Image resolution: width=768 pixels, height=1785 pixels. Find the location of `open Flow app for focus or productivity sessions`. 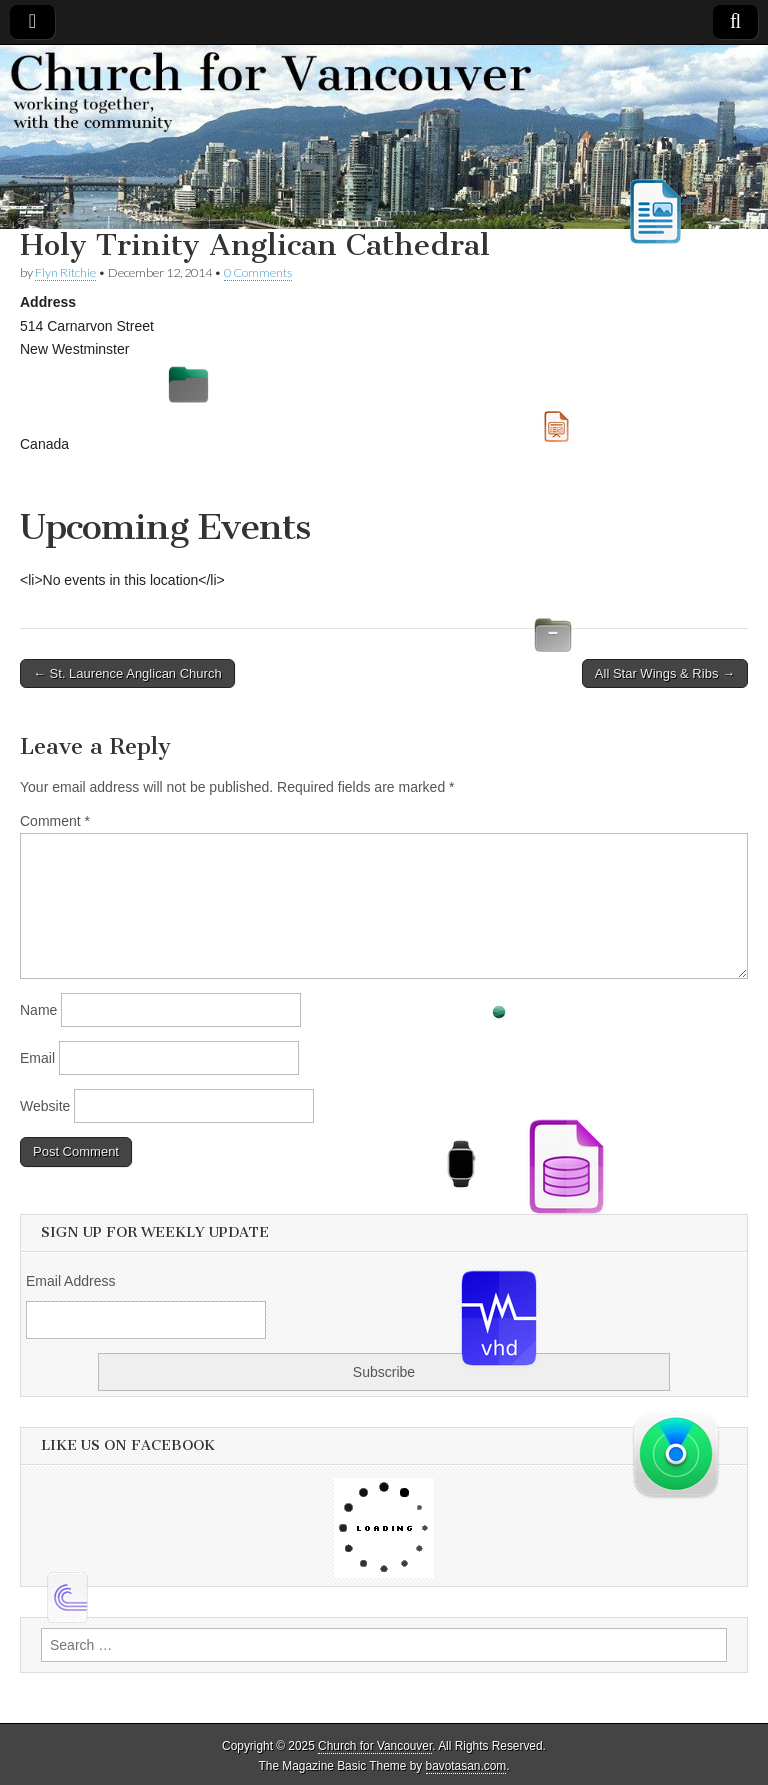

open Flow app for focus or productivity sessions is located at coordinates (499, 1012).